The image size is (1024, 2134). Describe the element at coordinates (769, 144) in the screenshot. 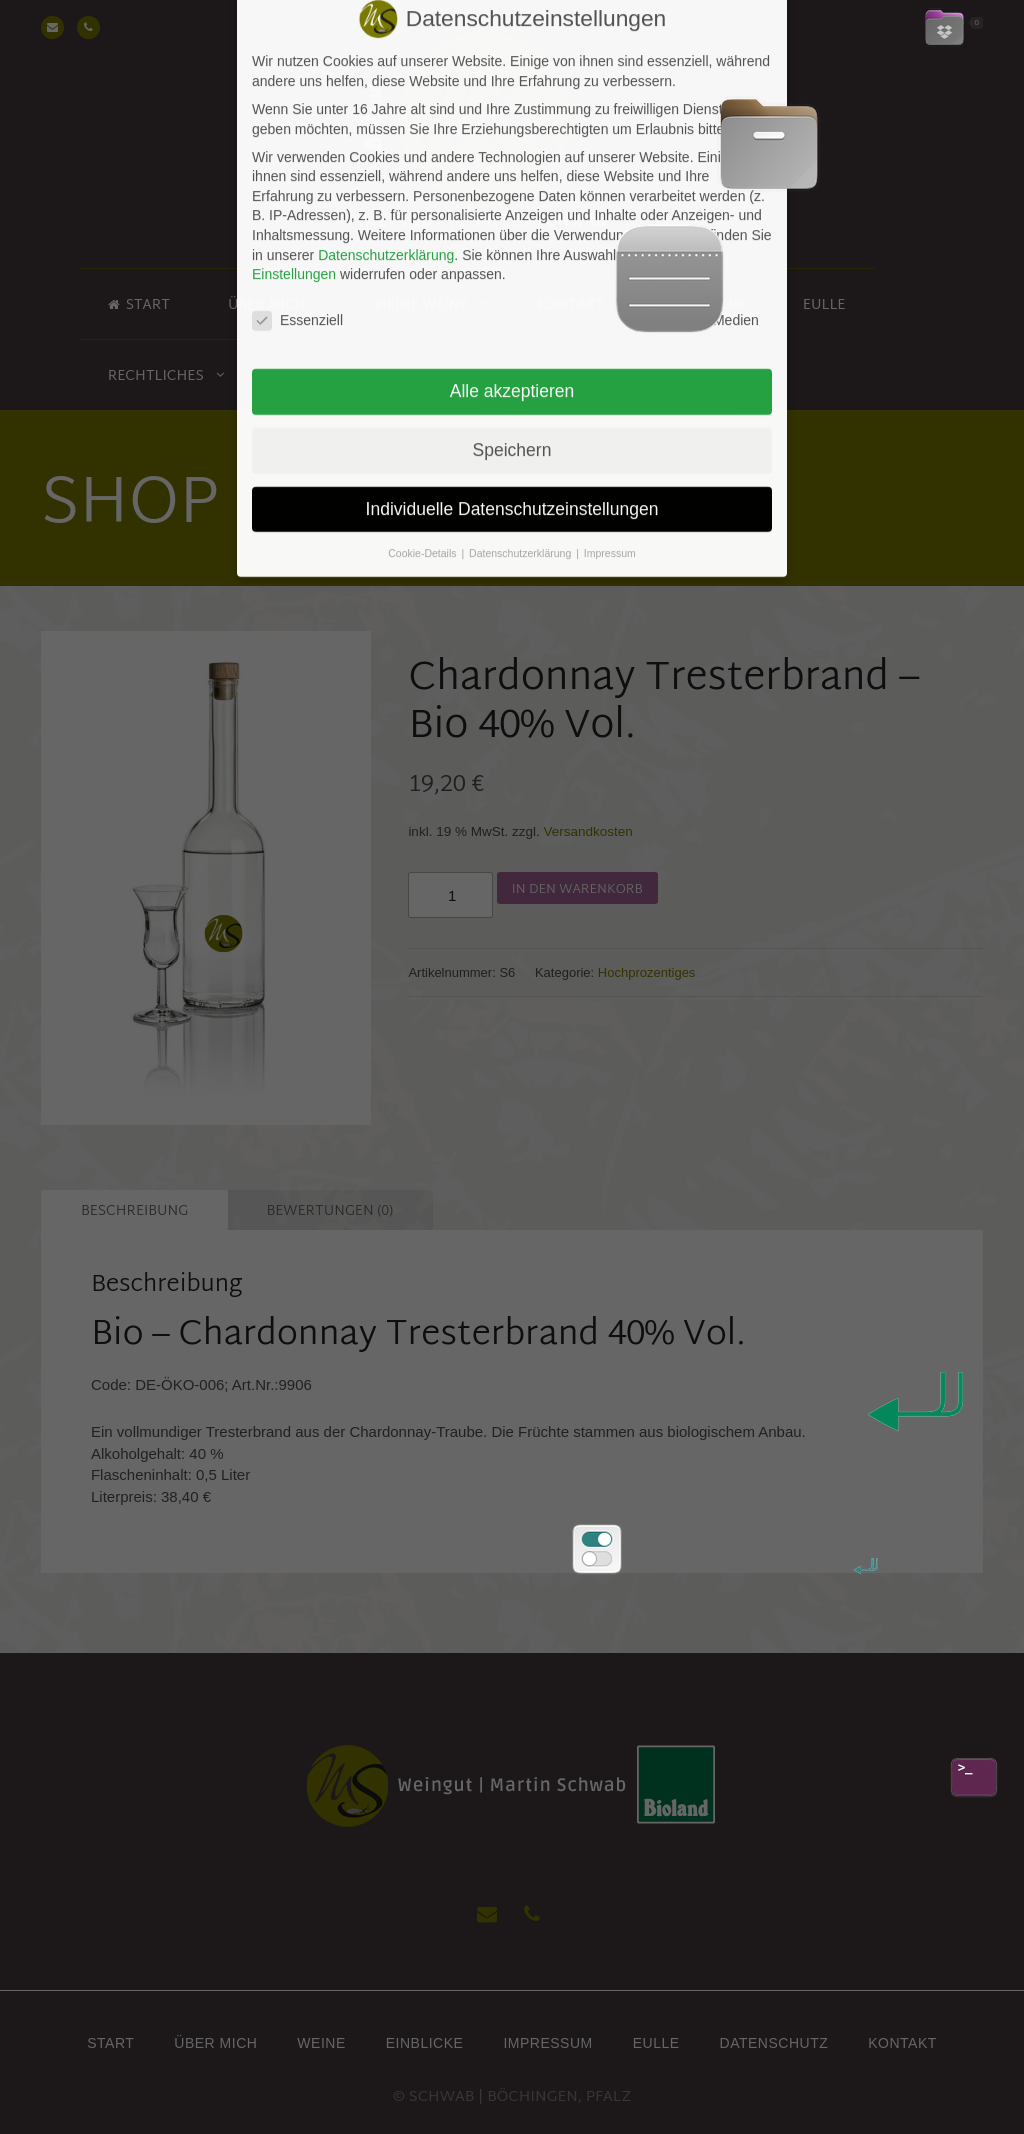

I see `open the file manager application` at that location.